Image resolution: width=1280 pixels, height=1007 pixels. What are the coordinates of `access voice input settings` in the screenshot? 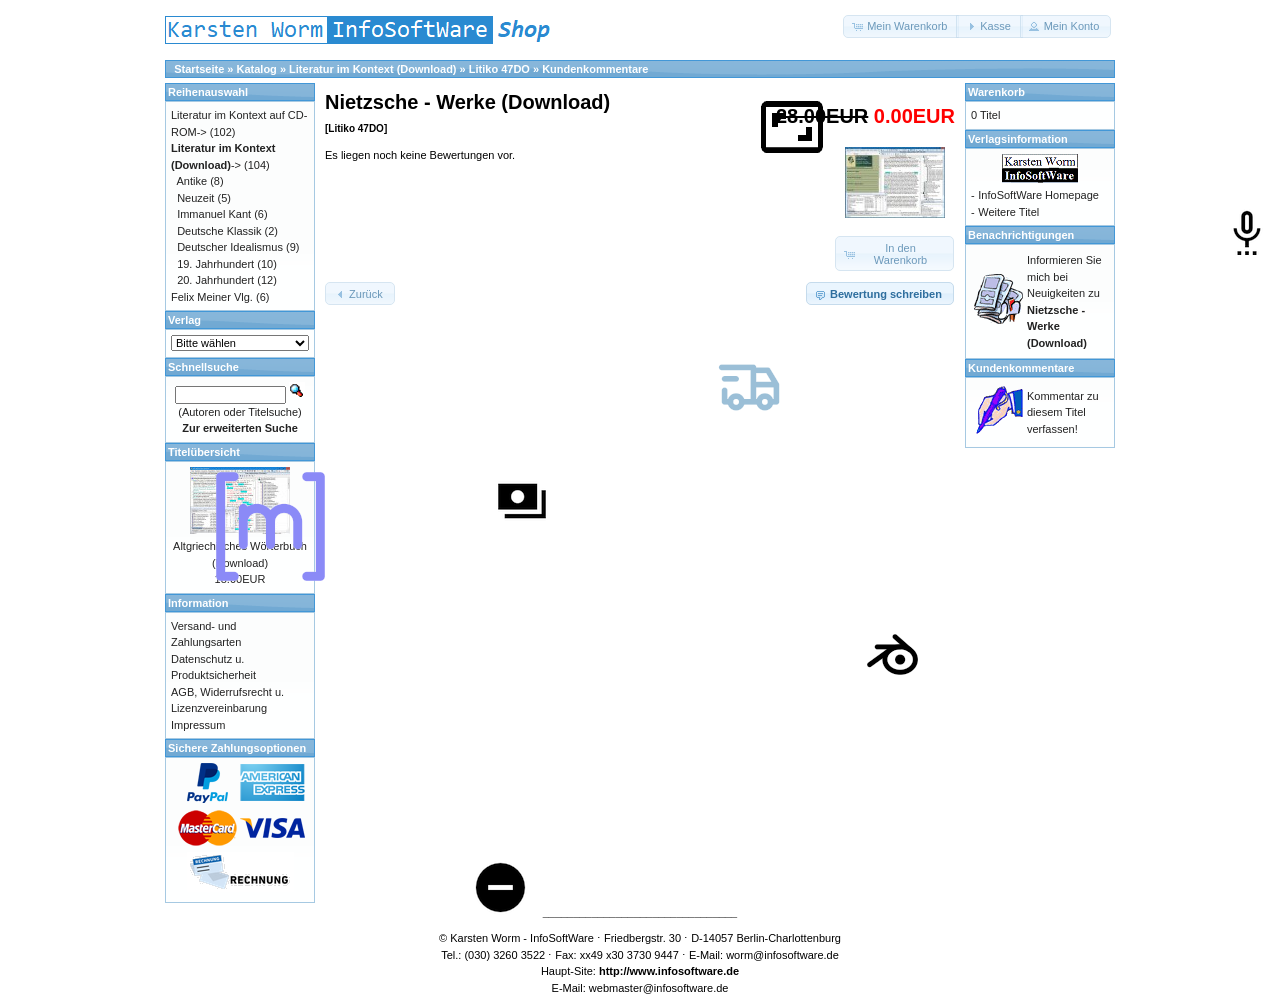 It's located at (1247, 232).